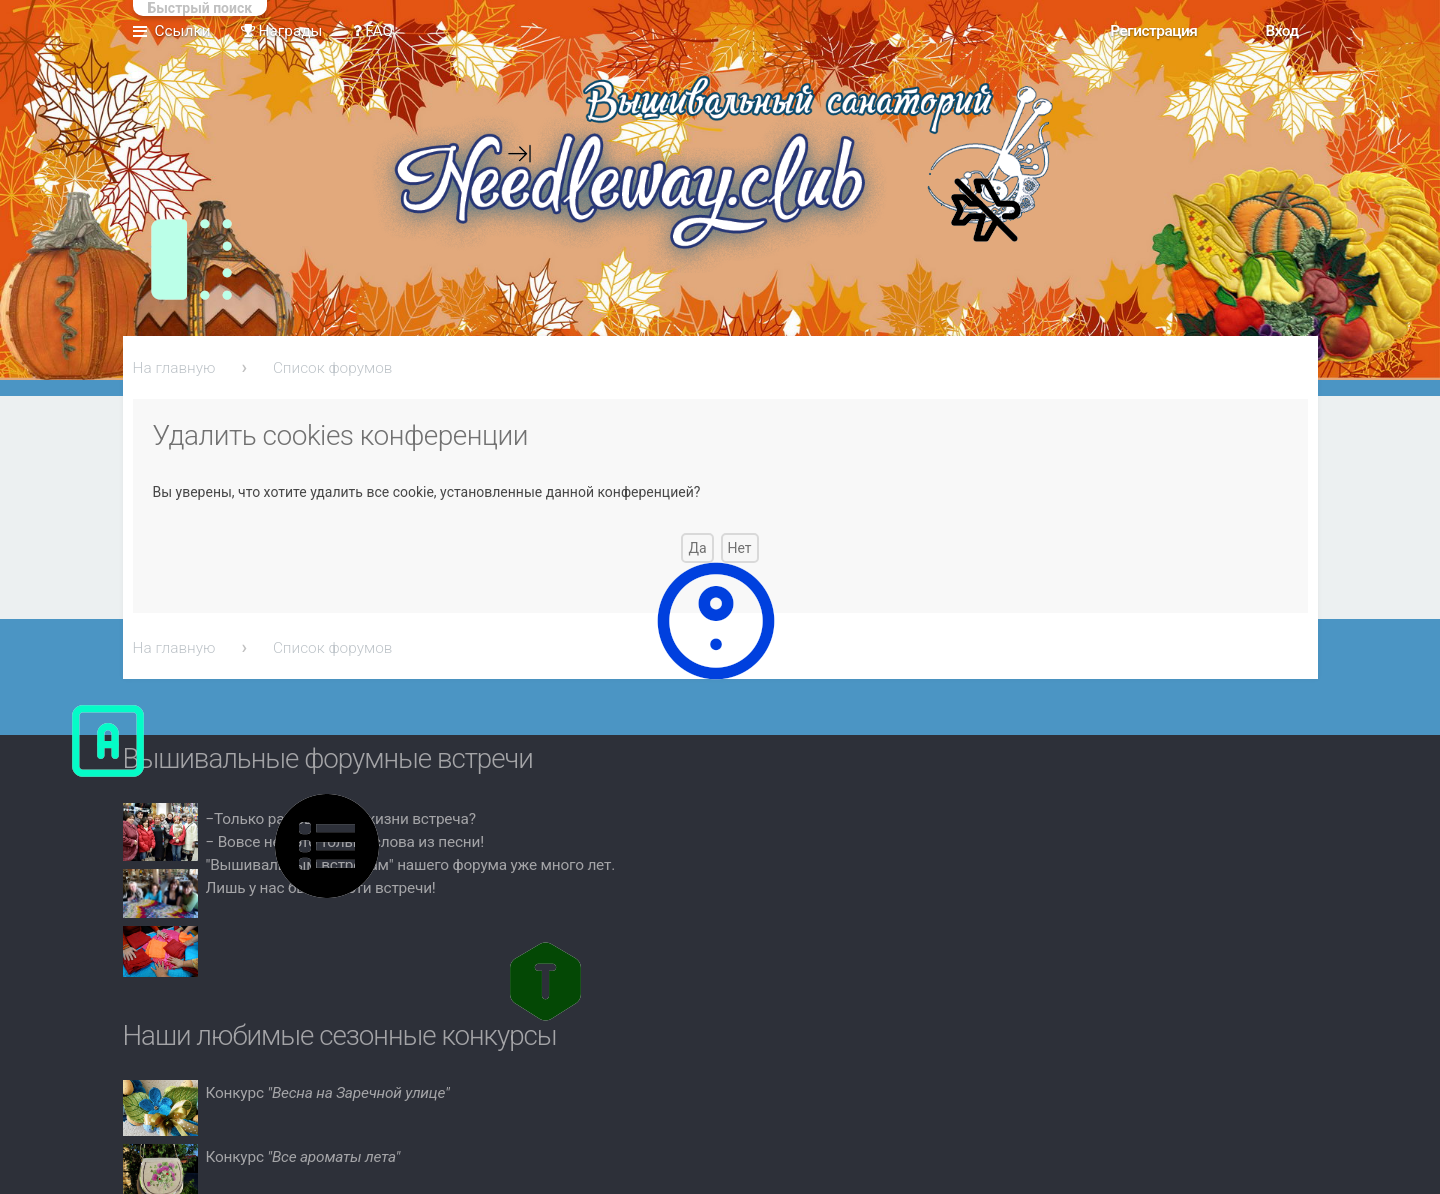 The image size is (1440, 1194). I want to click on select text formatting option A, so click(108, 741).